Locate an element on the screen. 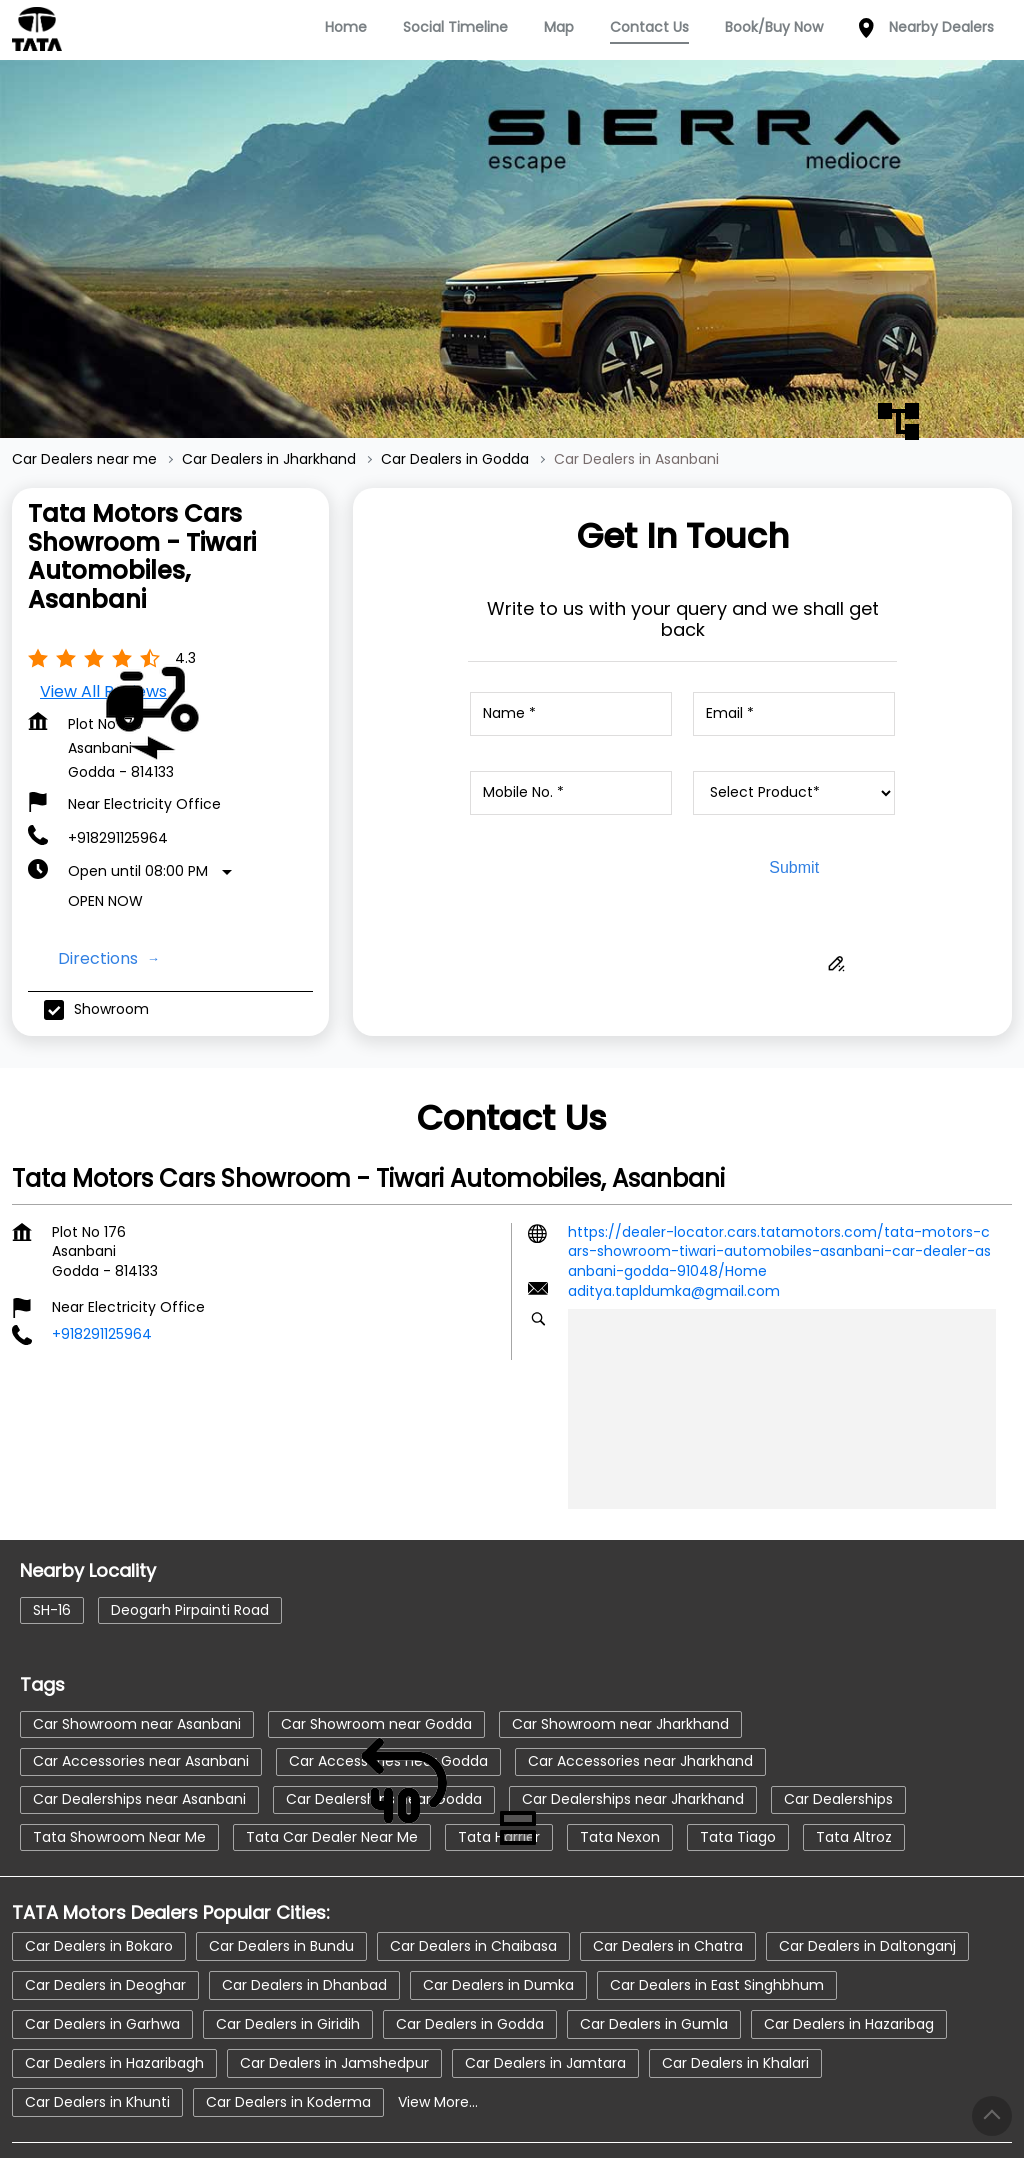 This screenshot has height=2158, width=1024. edit or apply a discount code is located at coordinates (836, 963).